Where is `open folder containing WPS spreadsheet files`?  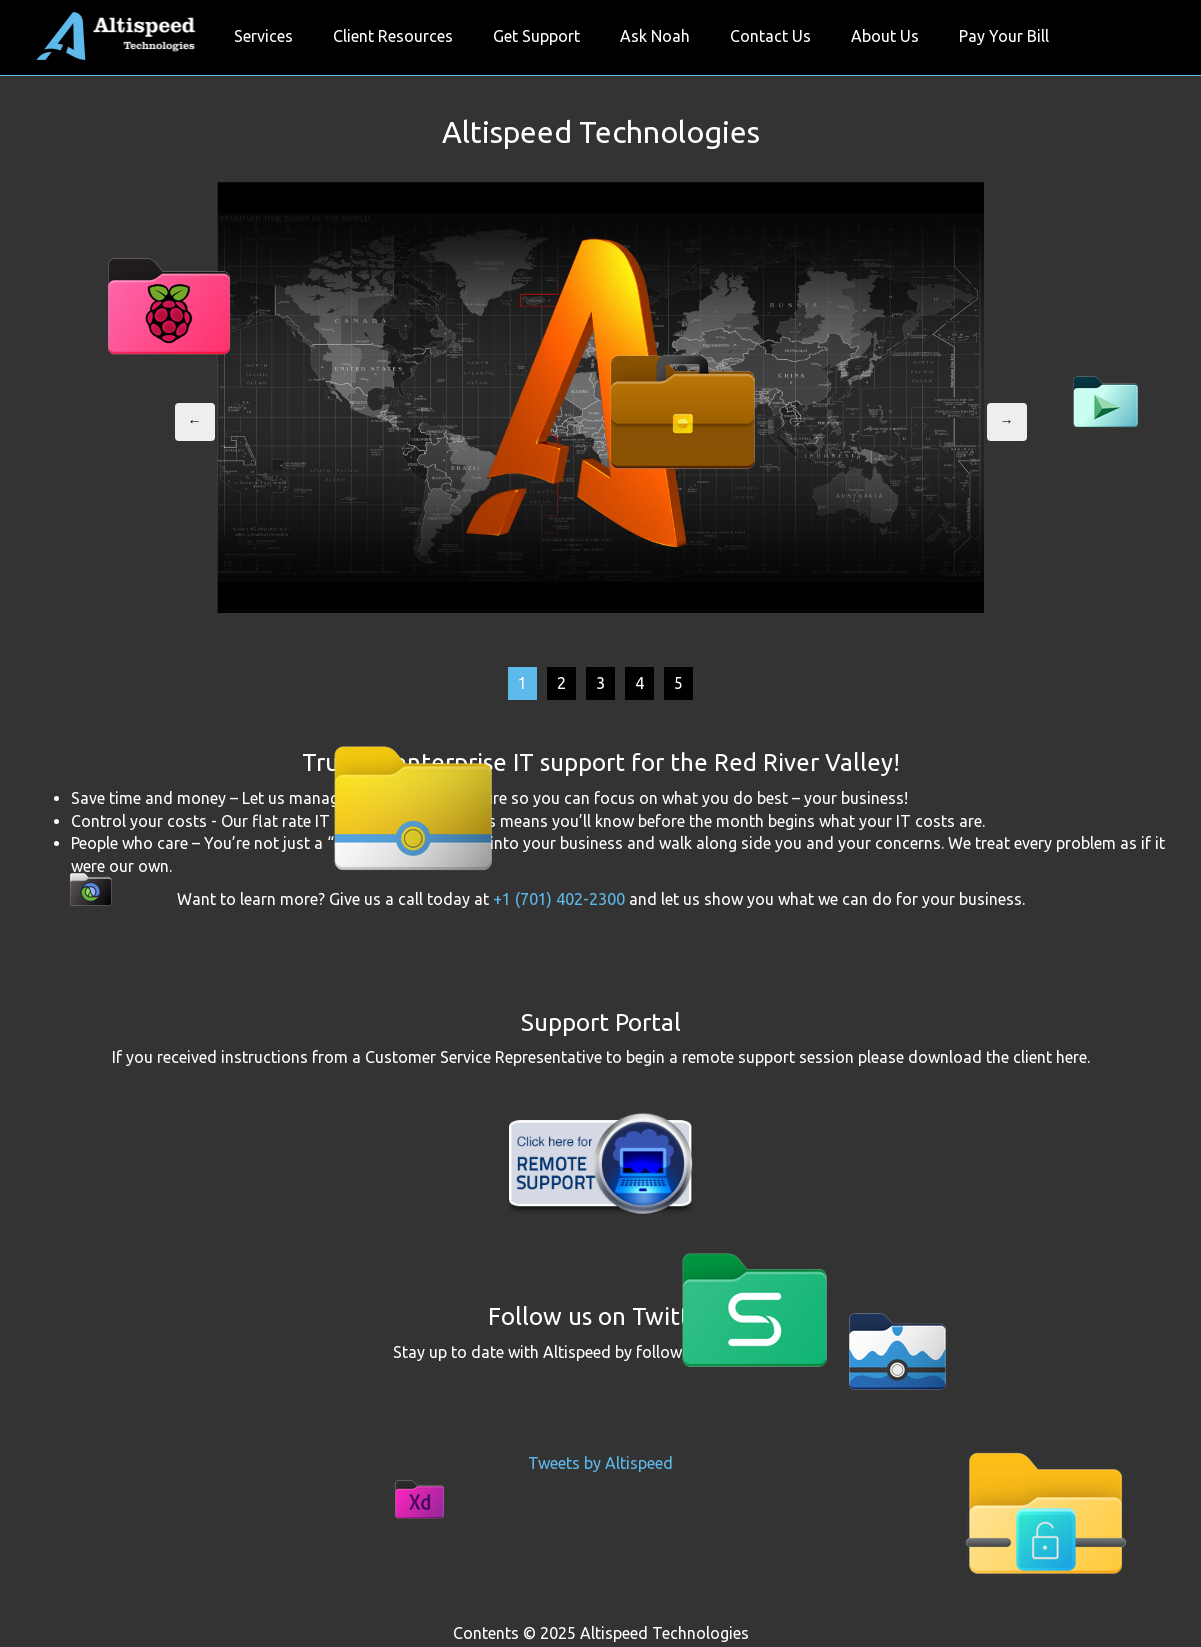 open folder containing WPS spreadsheet files is located at coordinates (754, 1314).